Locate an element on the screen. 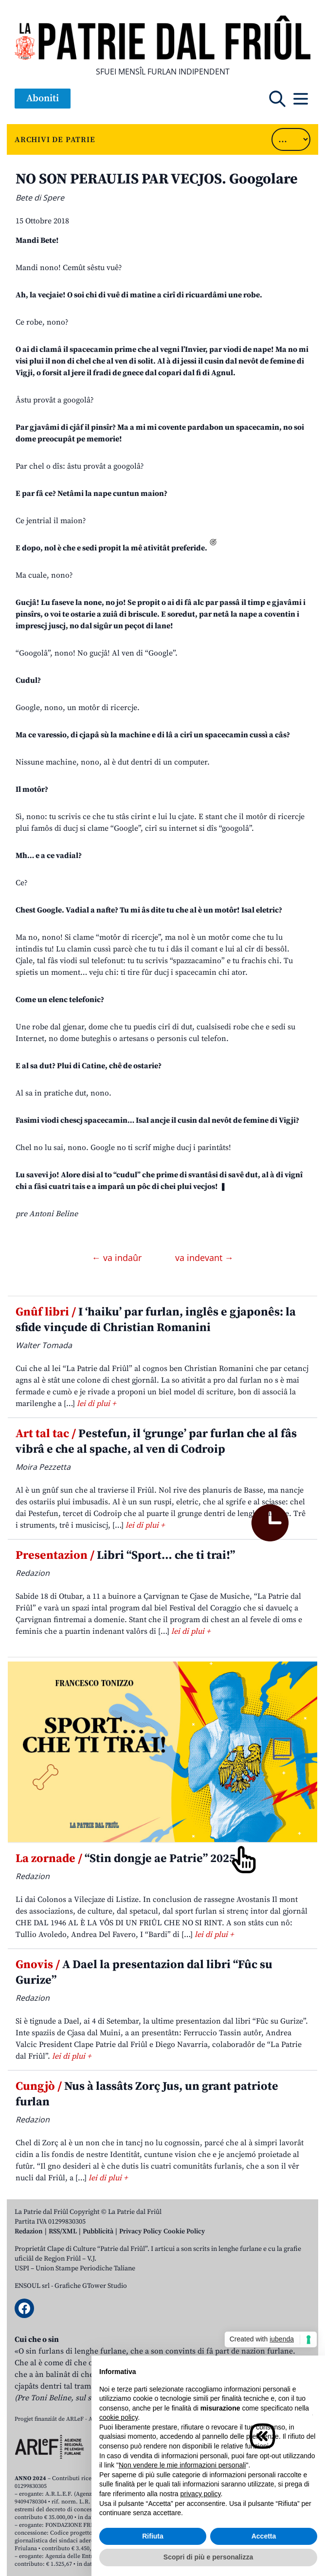 This screenshot has width=325, height=2576. tap or click to select is located at coordinates (244, 1860).